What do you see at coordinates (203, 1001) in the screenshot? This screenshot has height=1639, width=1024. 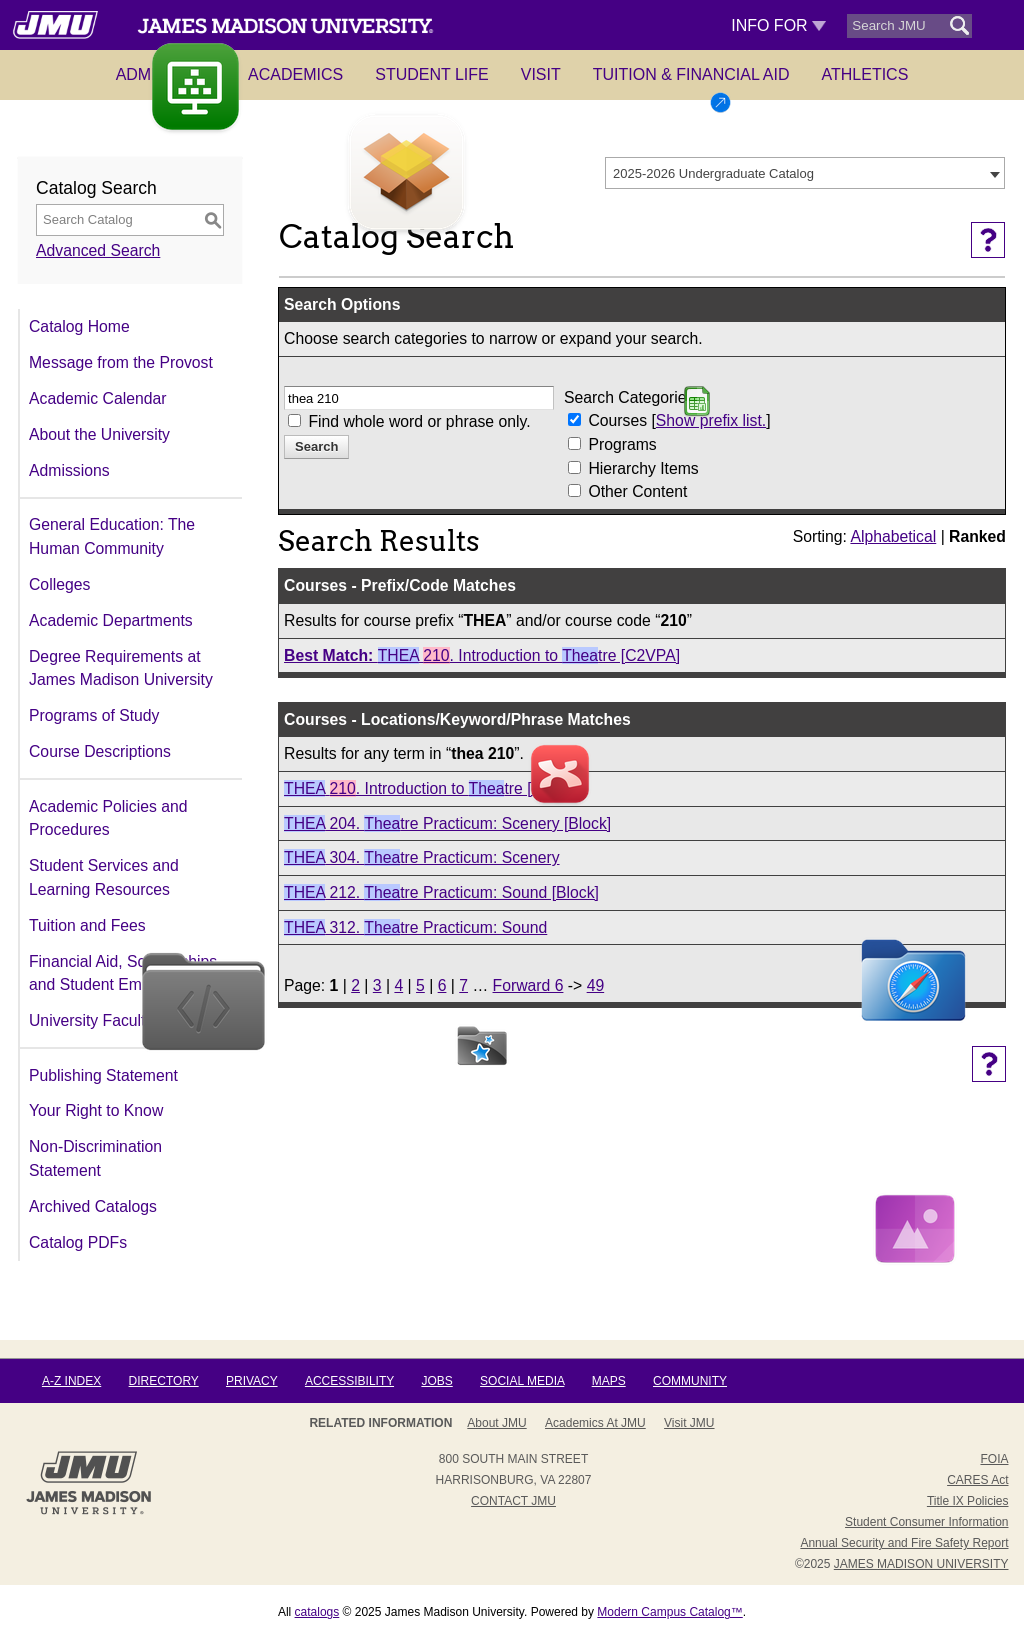 I see `open your code projects folder` at bounding box center [203, 1001].